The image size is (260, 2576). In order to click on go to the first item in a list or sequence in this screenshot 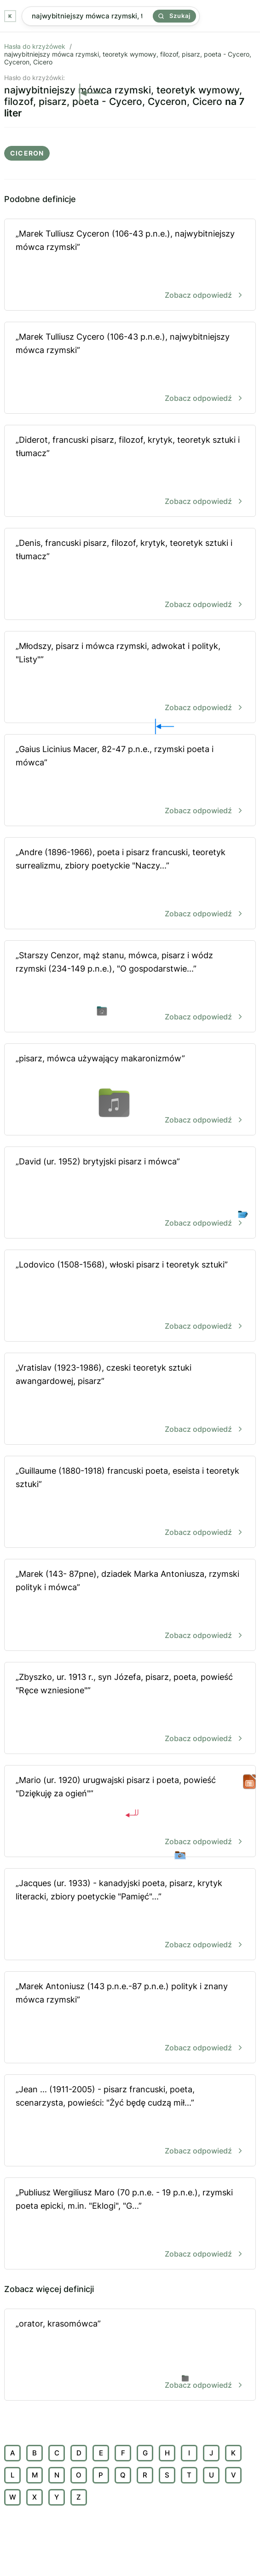, I will do `click(164, 726)`.